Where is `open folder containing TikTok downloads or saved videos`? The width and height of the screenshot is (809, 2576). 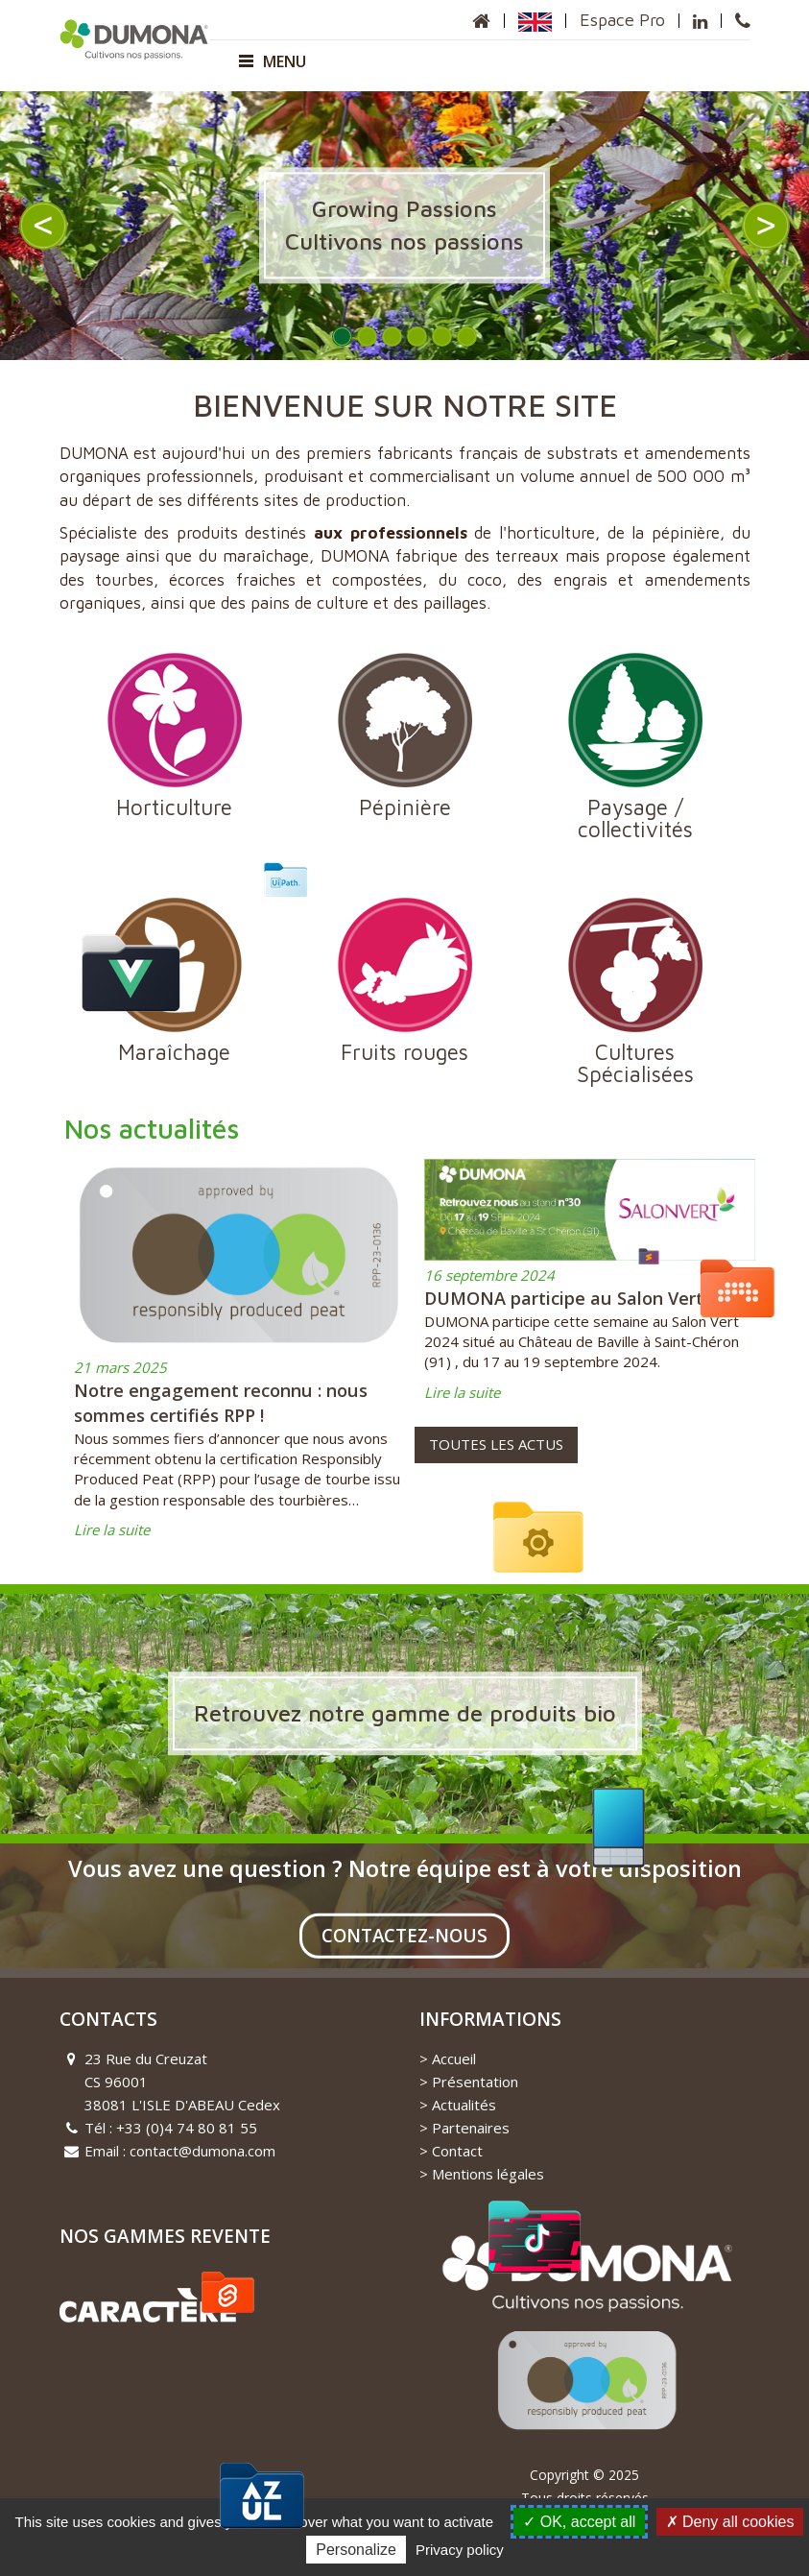
open folder containing TikTok downloads or saved videos is located at coordinates (534, 2239).